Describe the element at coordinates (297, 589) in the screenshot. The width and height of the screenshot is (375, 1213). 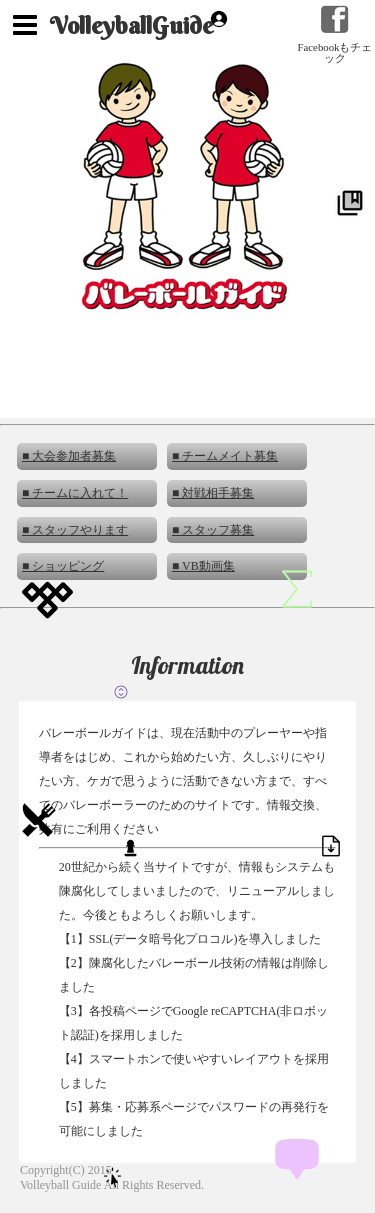
I see `calculate sum or total` at that location.